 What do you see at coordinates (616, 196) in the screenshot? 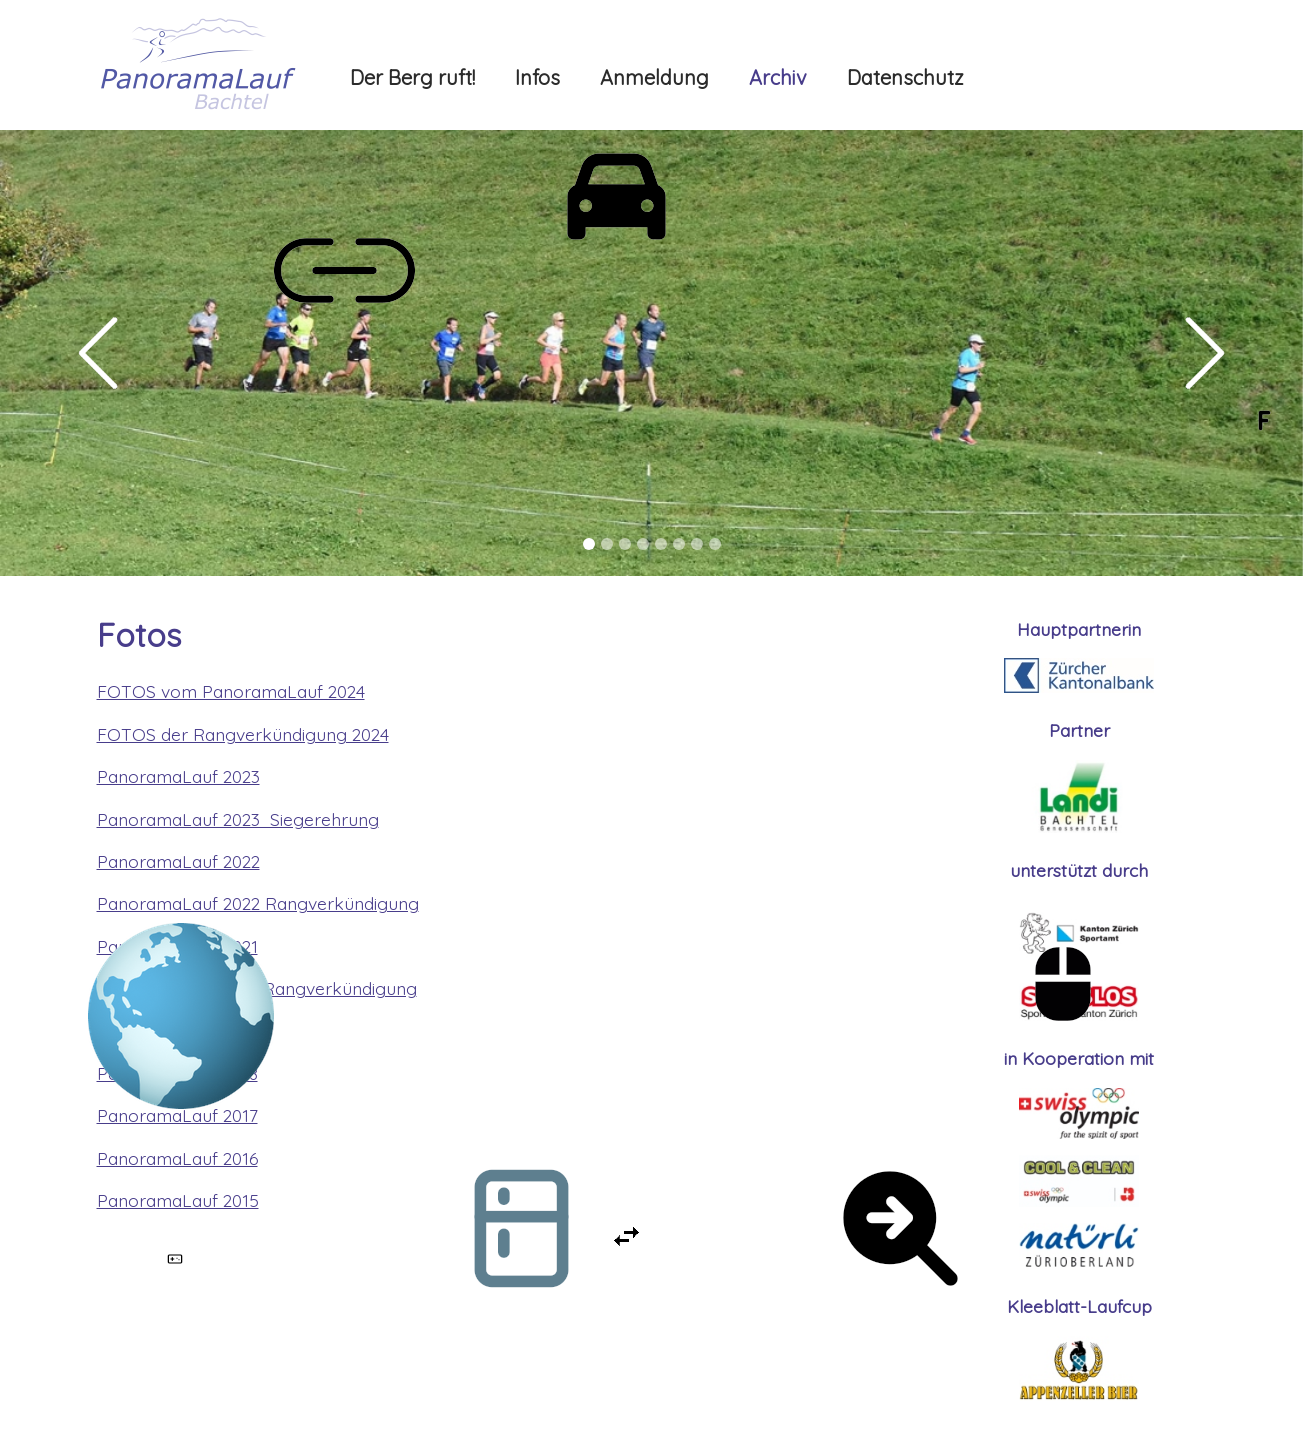
I see `access vehicle or driving settings` at bounding box center [616, 196].